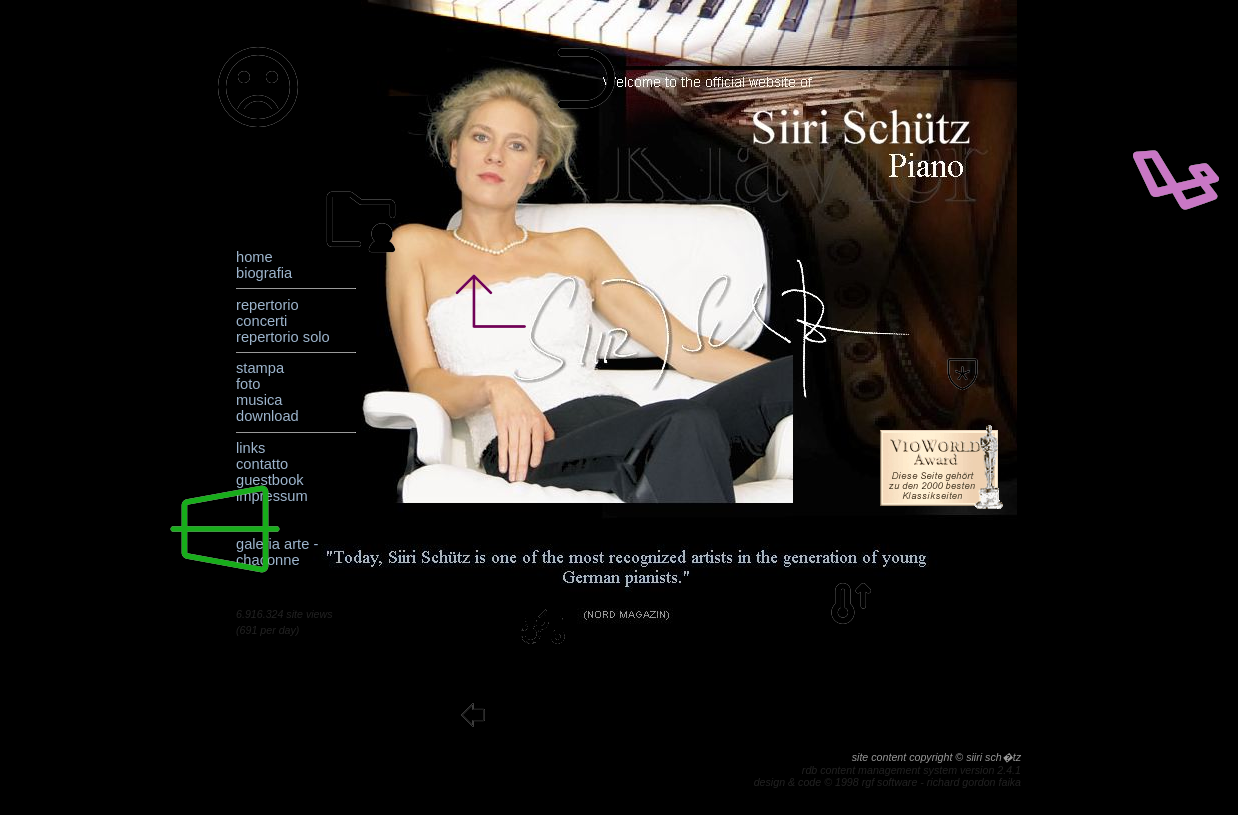 This screenshot has width=1238, height=815. I want to click on rate your experience as negative, so click(258, 87).